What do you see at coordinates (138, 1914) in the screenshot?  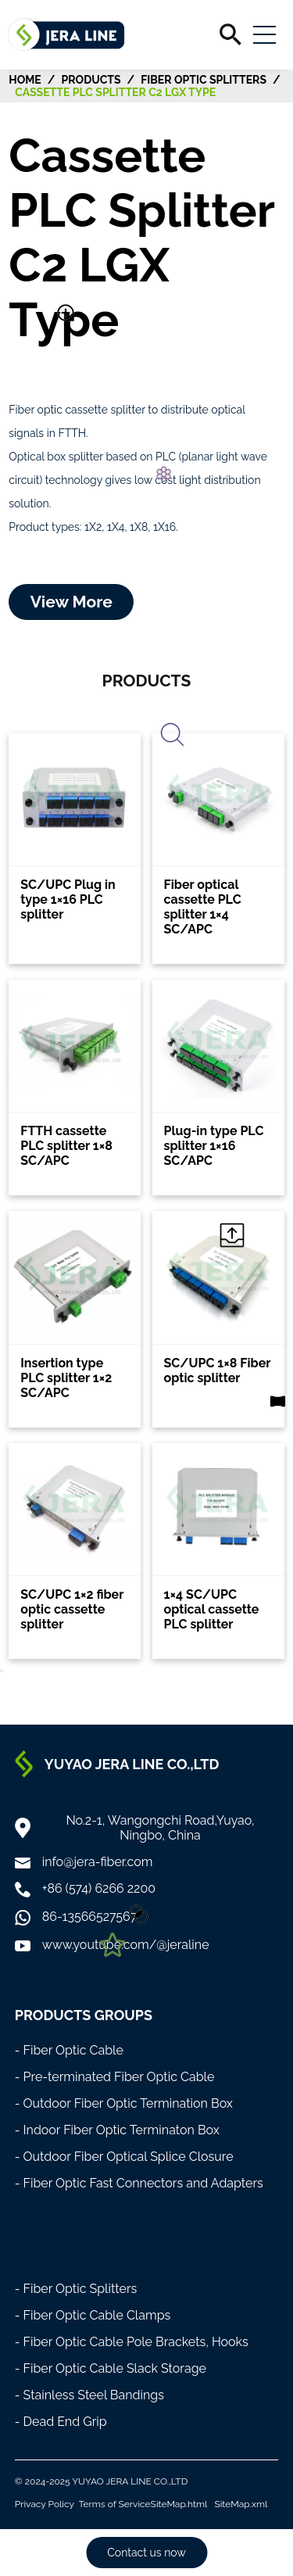 I see `apply intersection operation to selected shapes` at bounding box center [138, 1914].